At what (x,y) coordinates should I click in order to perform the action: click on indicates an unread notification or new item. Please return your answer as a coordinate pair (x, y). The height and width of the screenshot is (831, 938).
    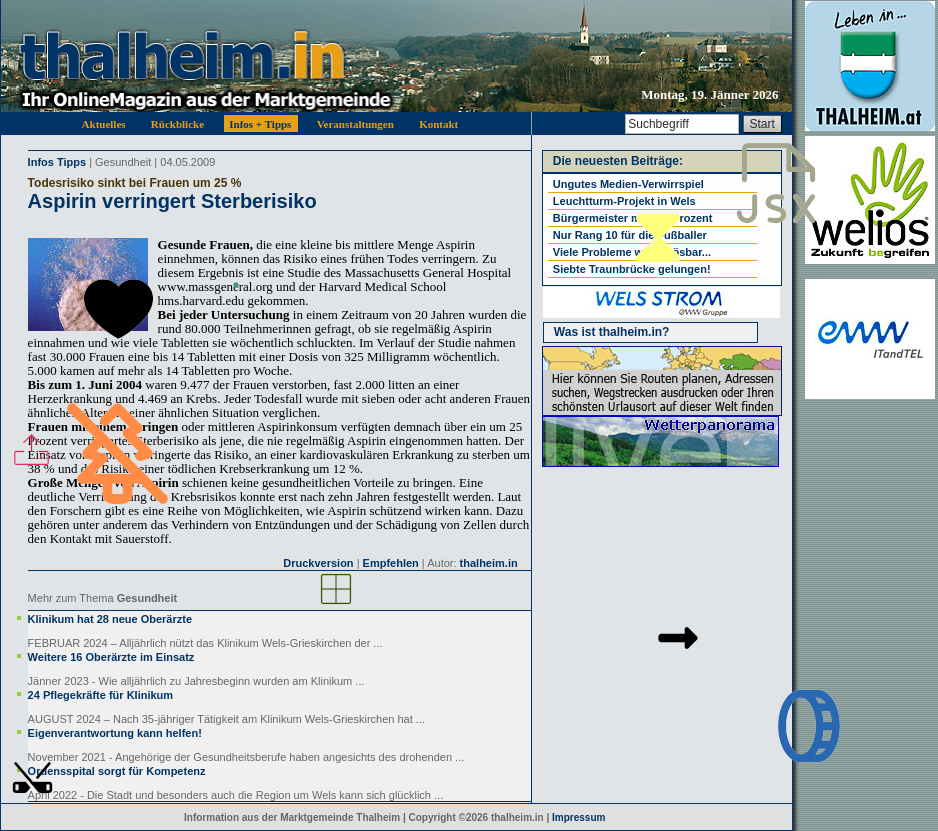
    Looking at the image, I should click on (236, 285).